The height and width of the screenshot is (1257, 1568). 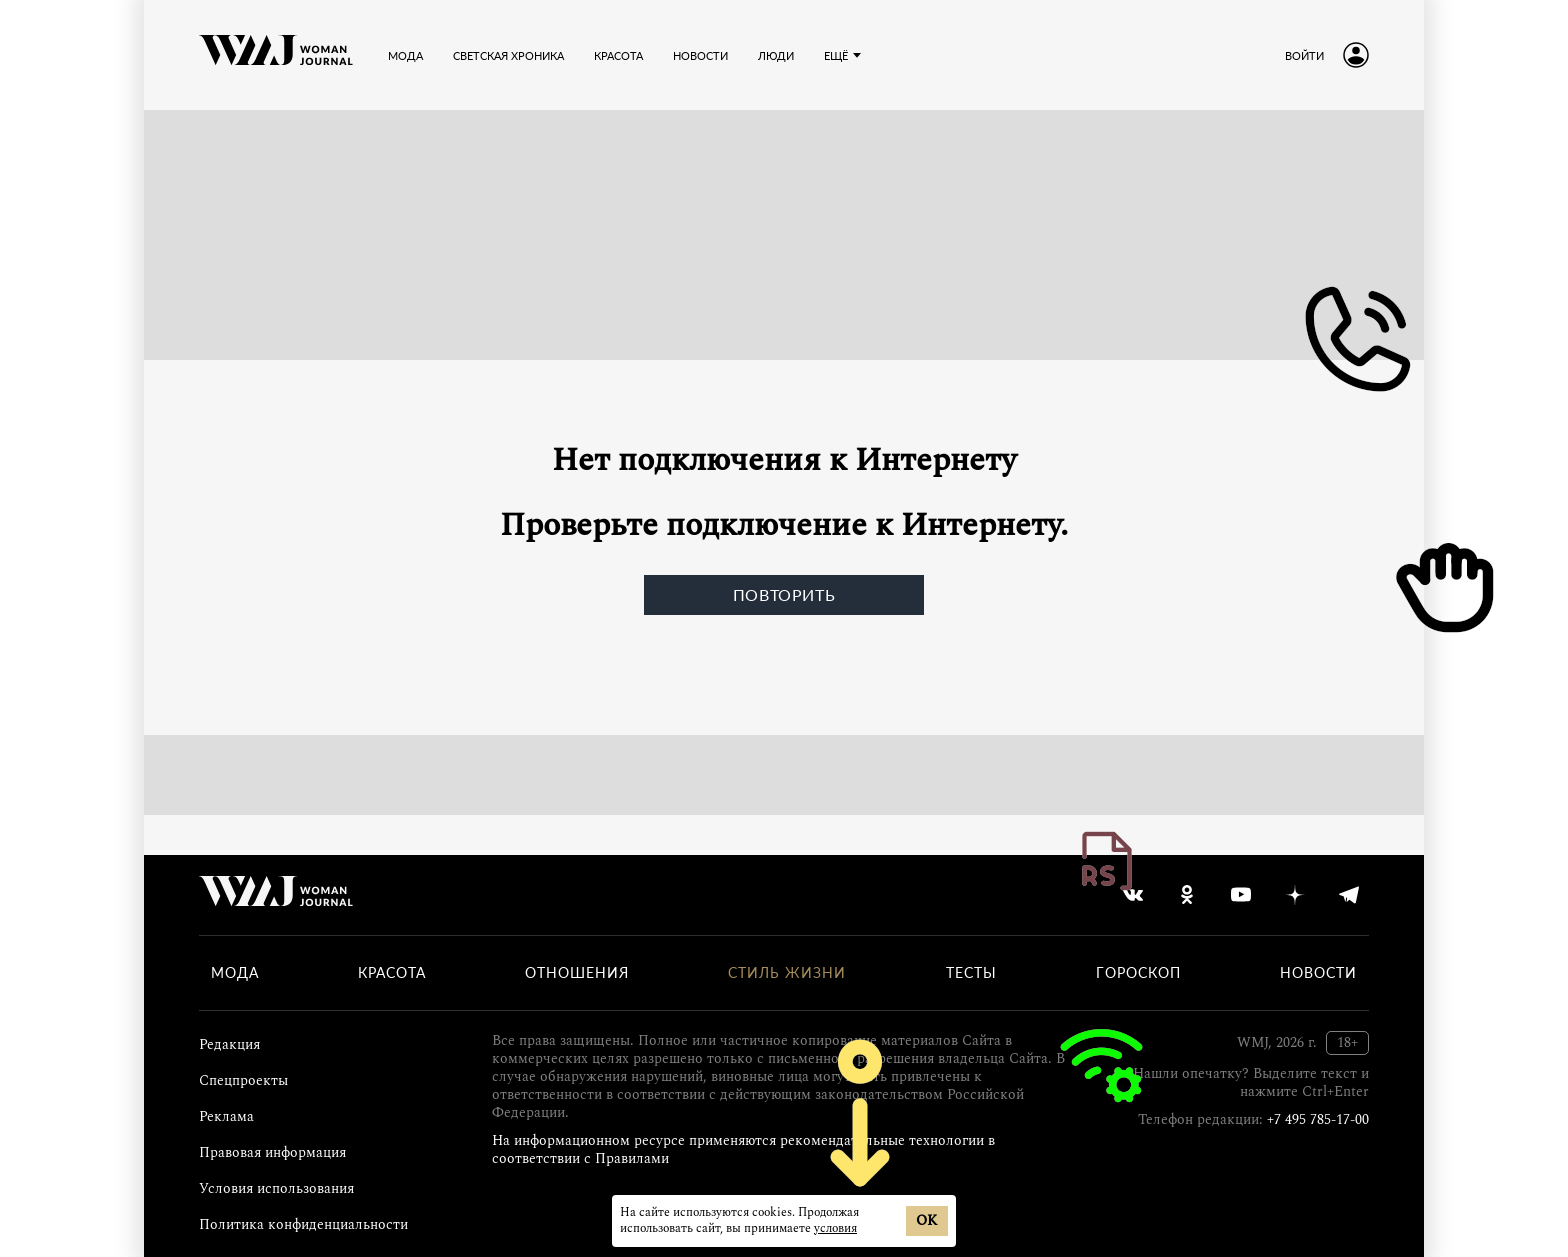 I want to click on move item down in a list, so click(x=860, y=1113).